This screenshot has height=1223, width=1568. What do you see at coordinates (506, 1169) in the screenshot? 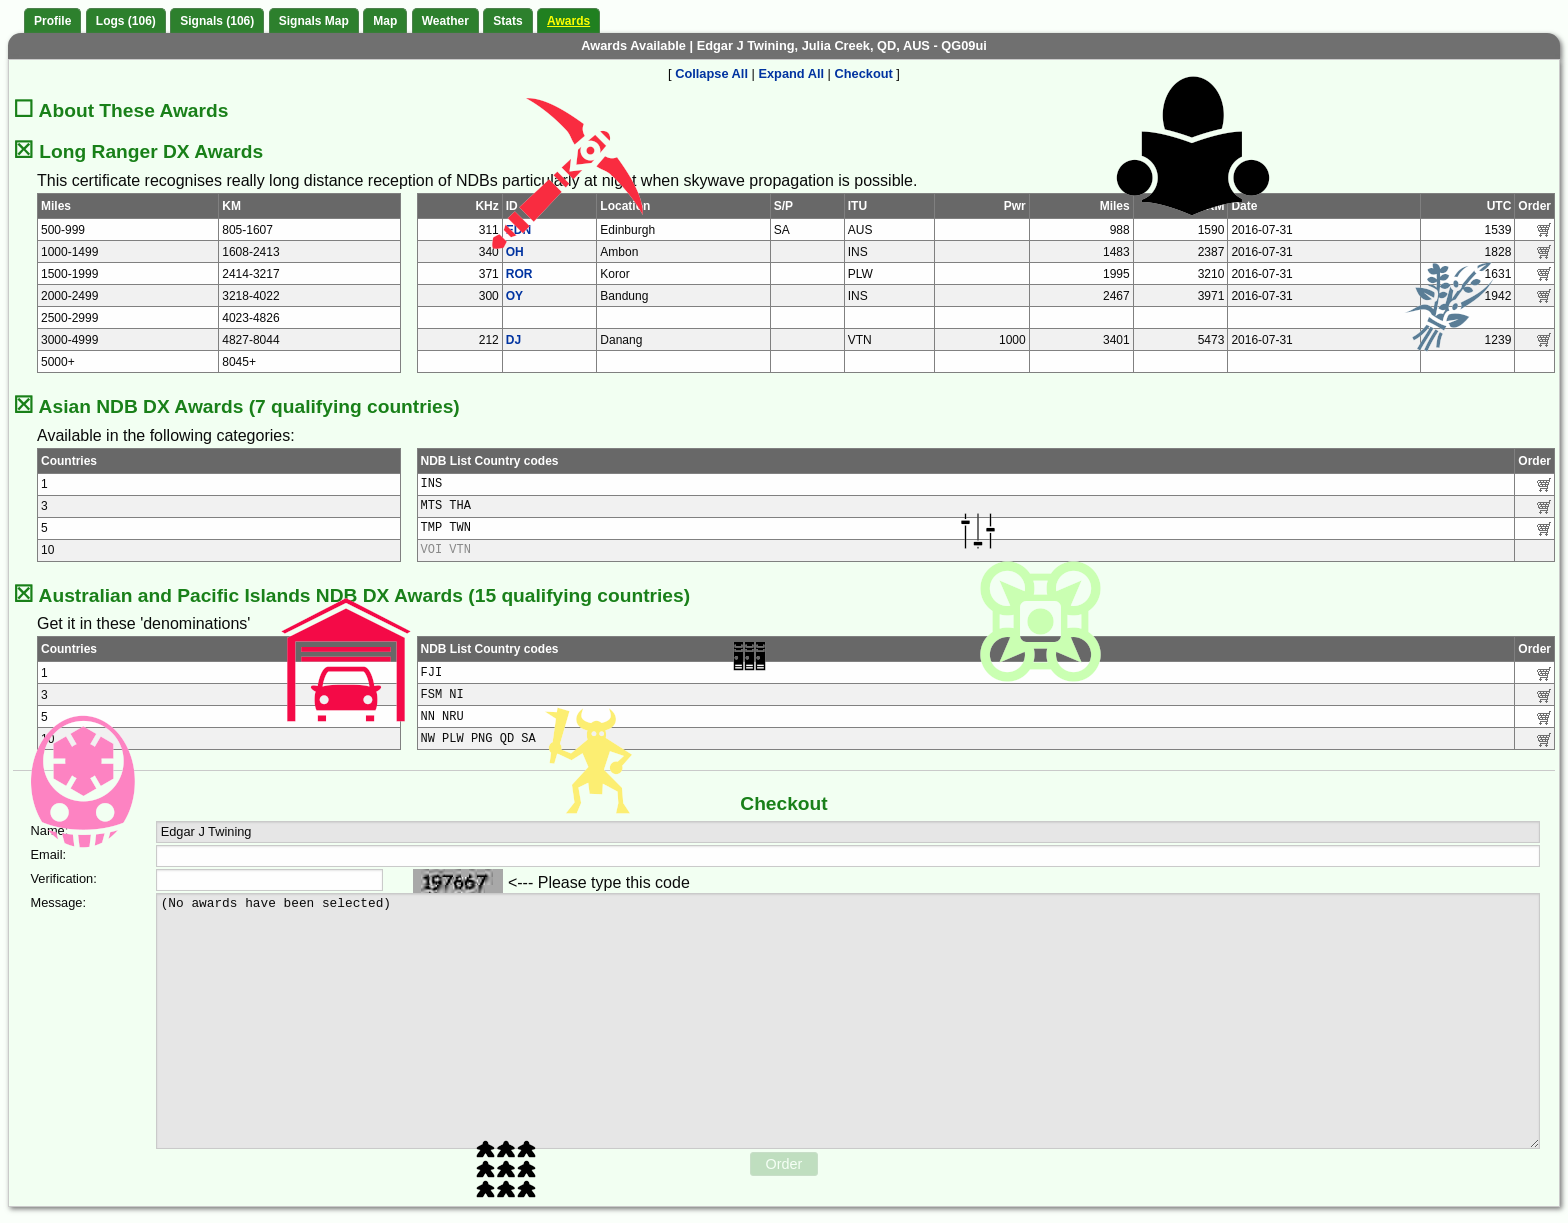
I see `view your army or squad roster` at bounding box center [506, 1169].